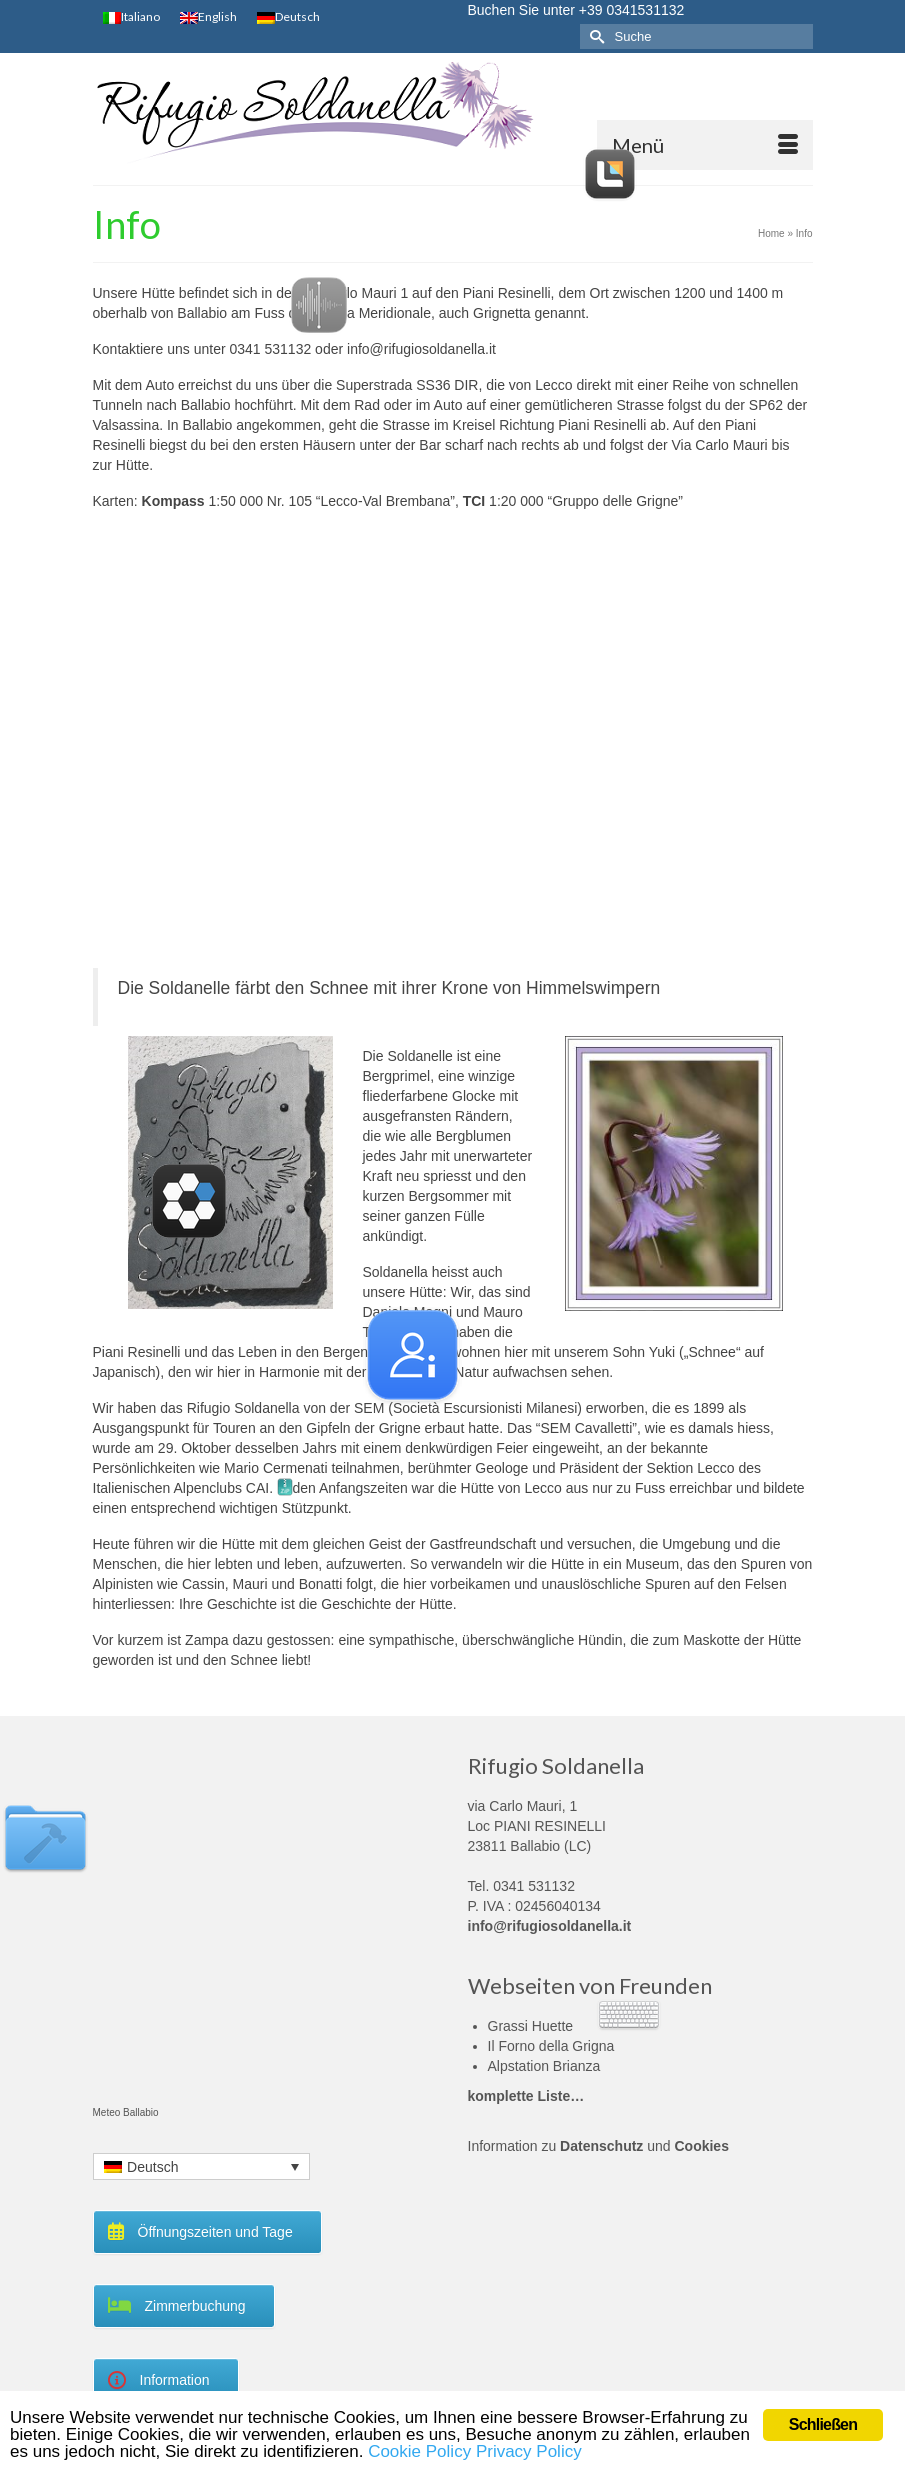 Image resolution: width=905 pixels, height=2470 pixels. What do you see at coordinates (319, 305) in the screenshot?
I see `open the voice memos app to record or play audio` at bounding box center [319, 305].